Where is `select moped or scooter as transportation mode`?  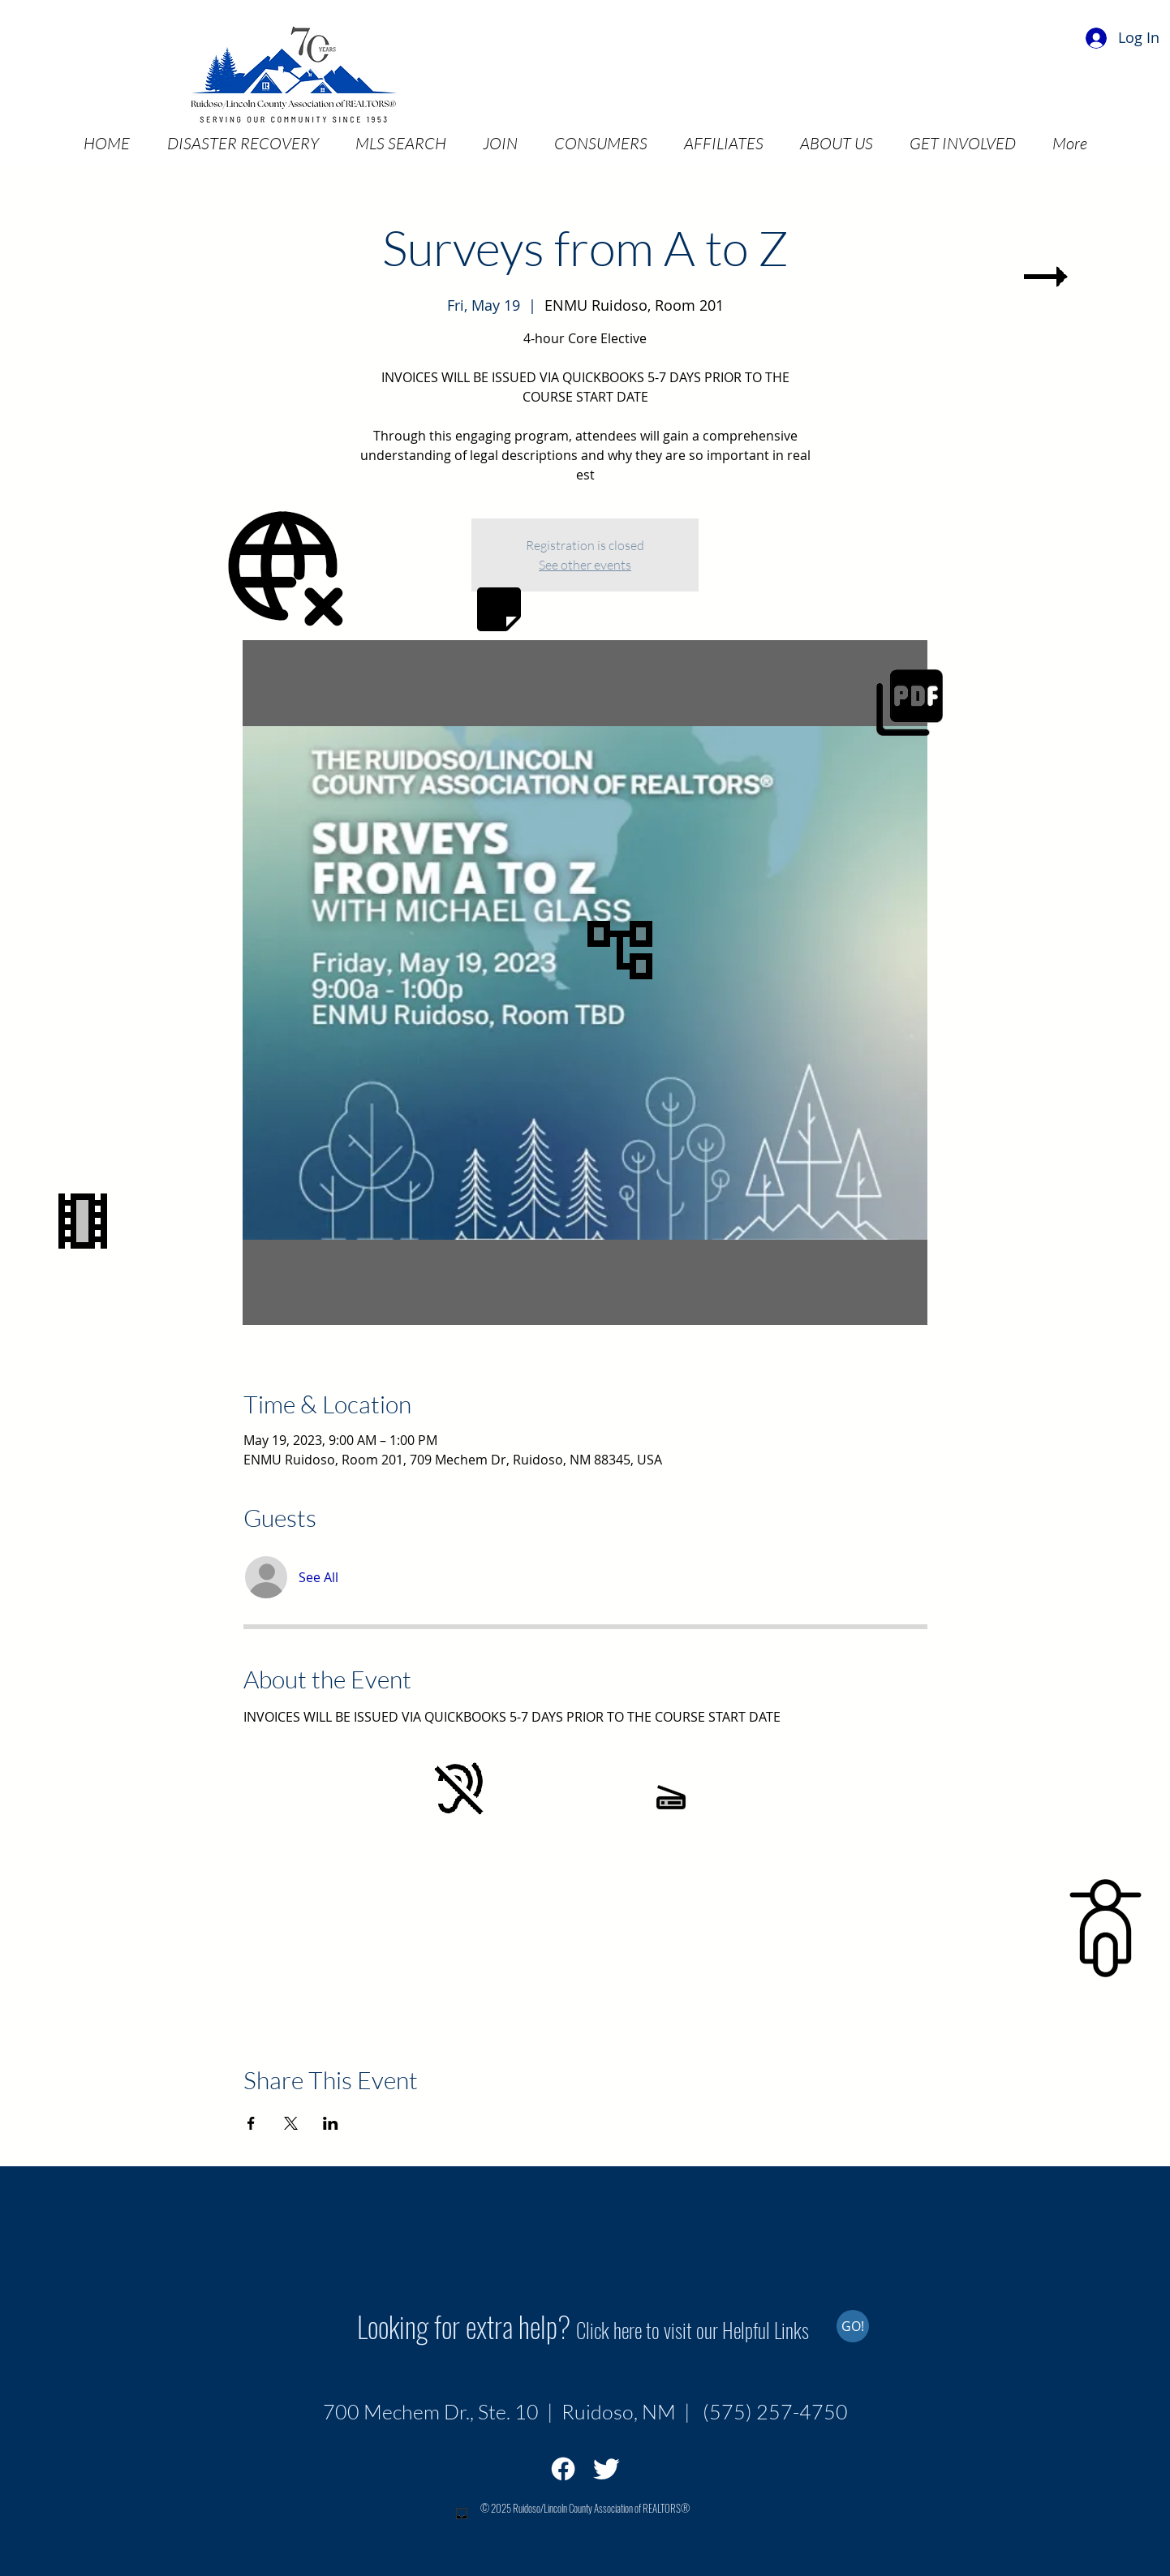 select moped or scooter as transportation mode is located at coordinates (1105, 1928).